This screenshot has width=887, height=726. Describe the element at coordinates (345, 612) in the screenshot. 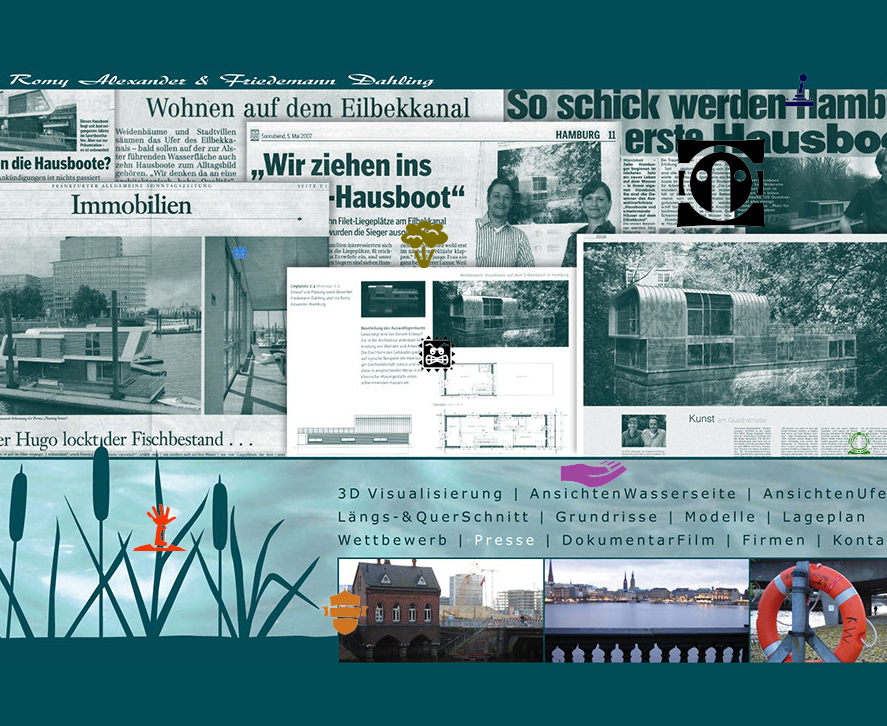

I see `view achievements or badges earned` at that location.